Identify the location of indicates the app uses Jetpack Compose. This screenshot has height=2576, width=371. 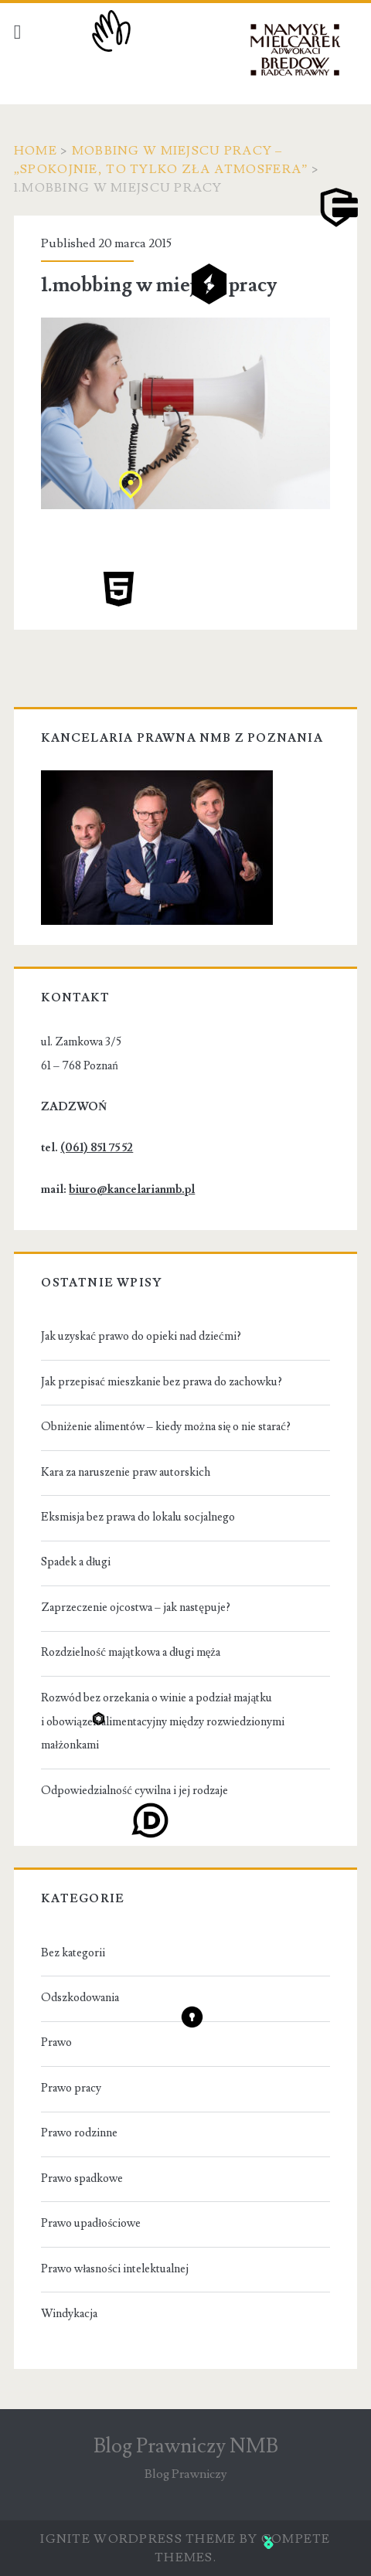
(98, 1718).